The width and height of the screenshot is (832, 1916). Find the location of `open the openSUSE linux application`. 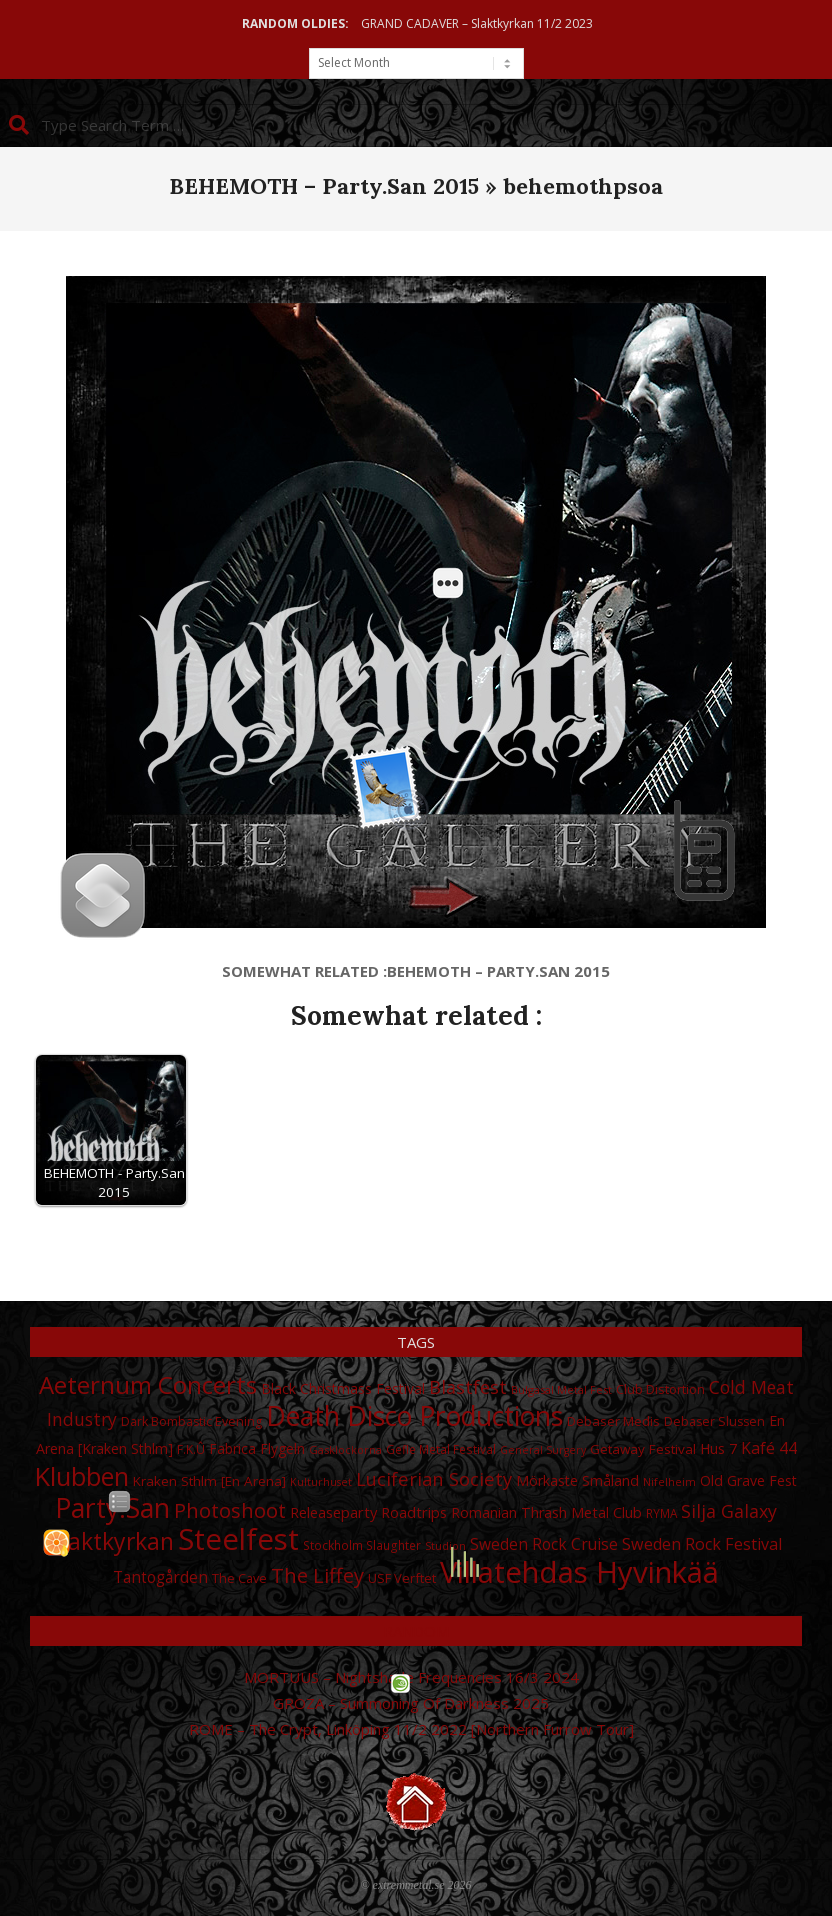

open the openSUSE linux application is located at coordinates (400, 1683).